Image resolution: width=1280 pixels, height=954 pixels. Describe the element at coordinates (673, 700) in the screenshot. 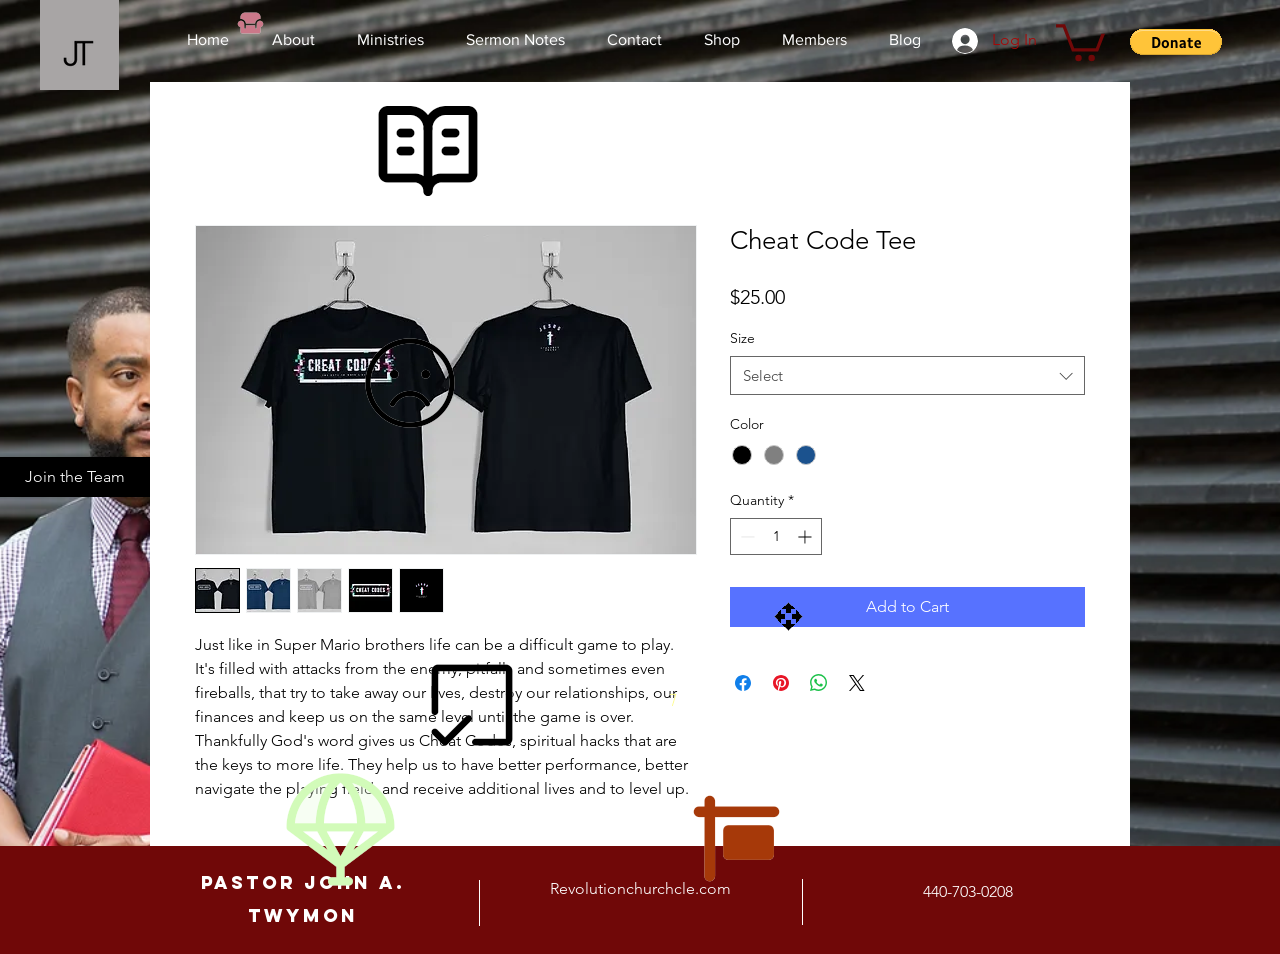

I see `indicates the number seven in a list or sequence` at that location.